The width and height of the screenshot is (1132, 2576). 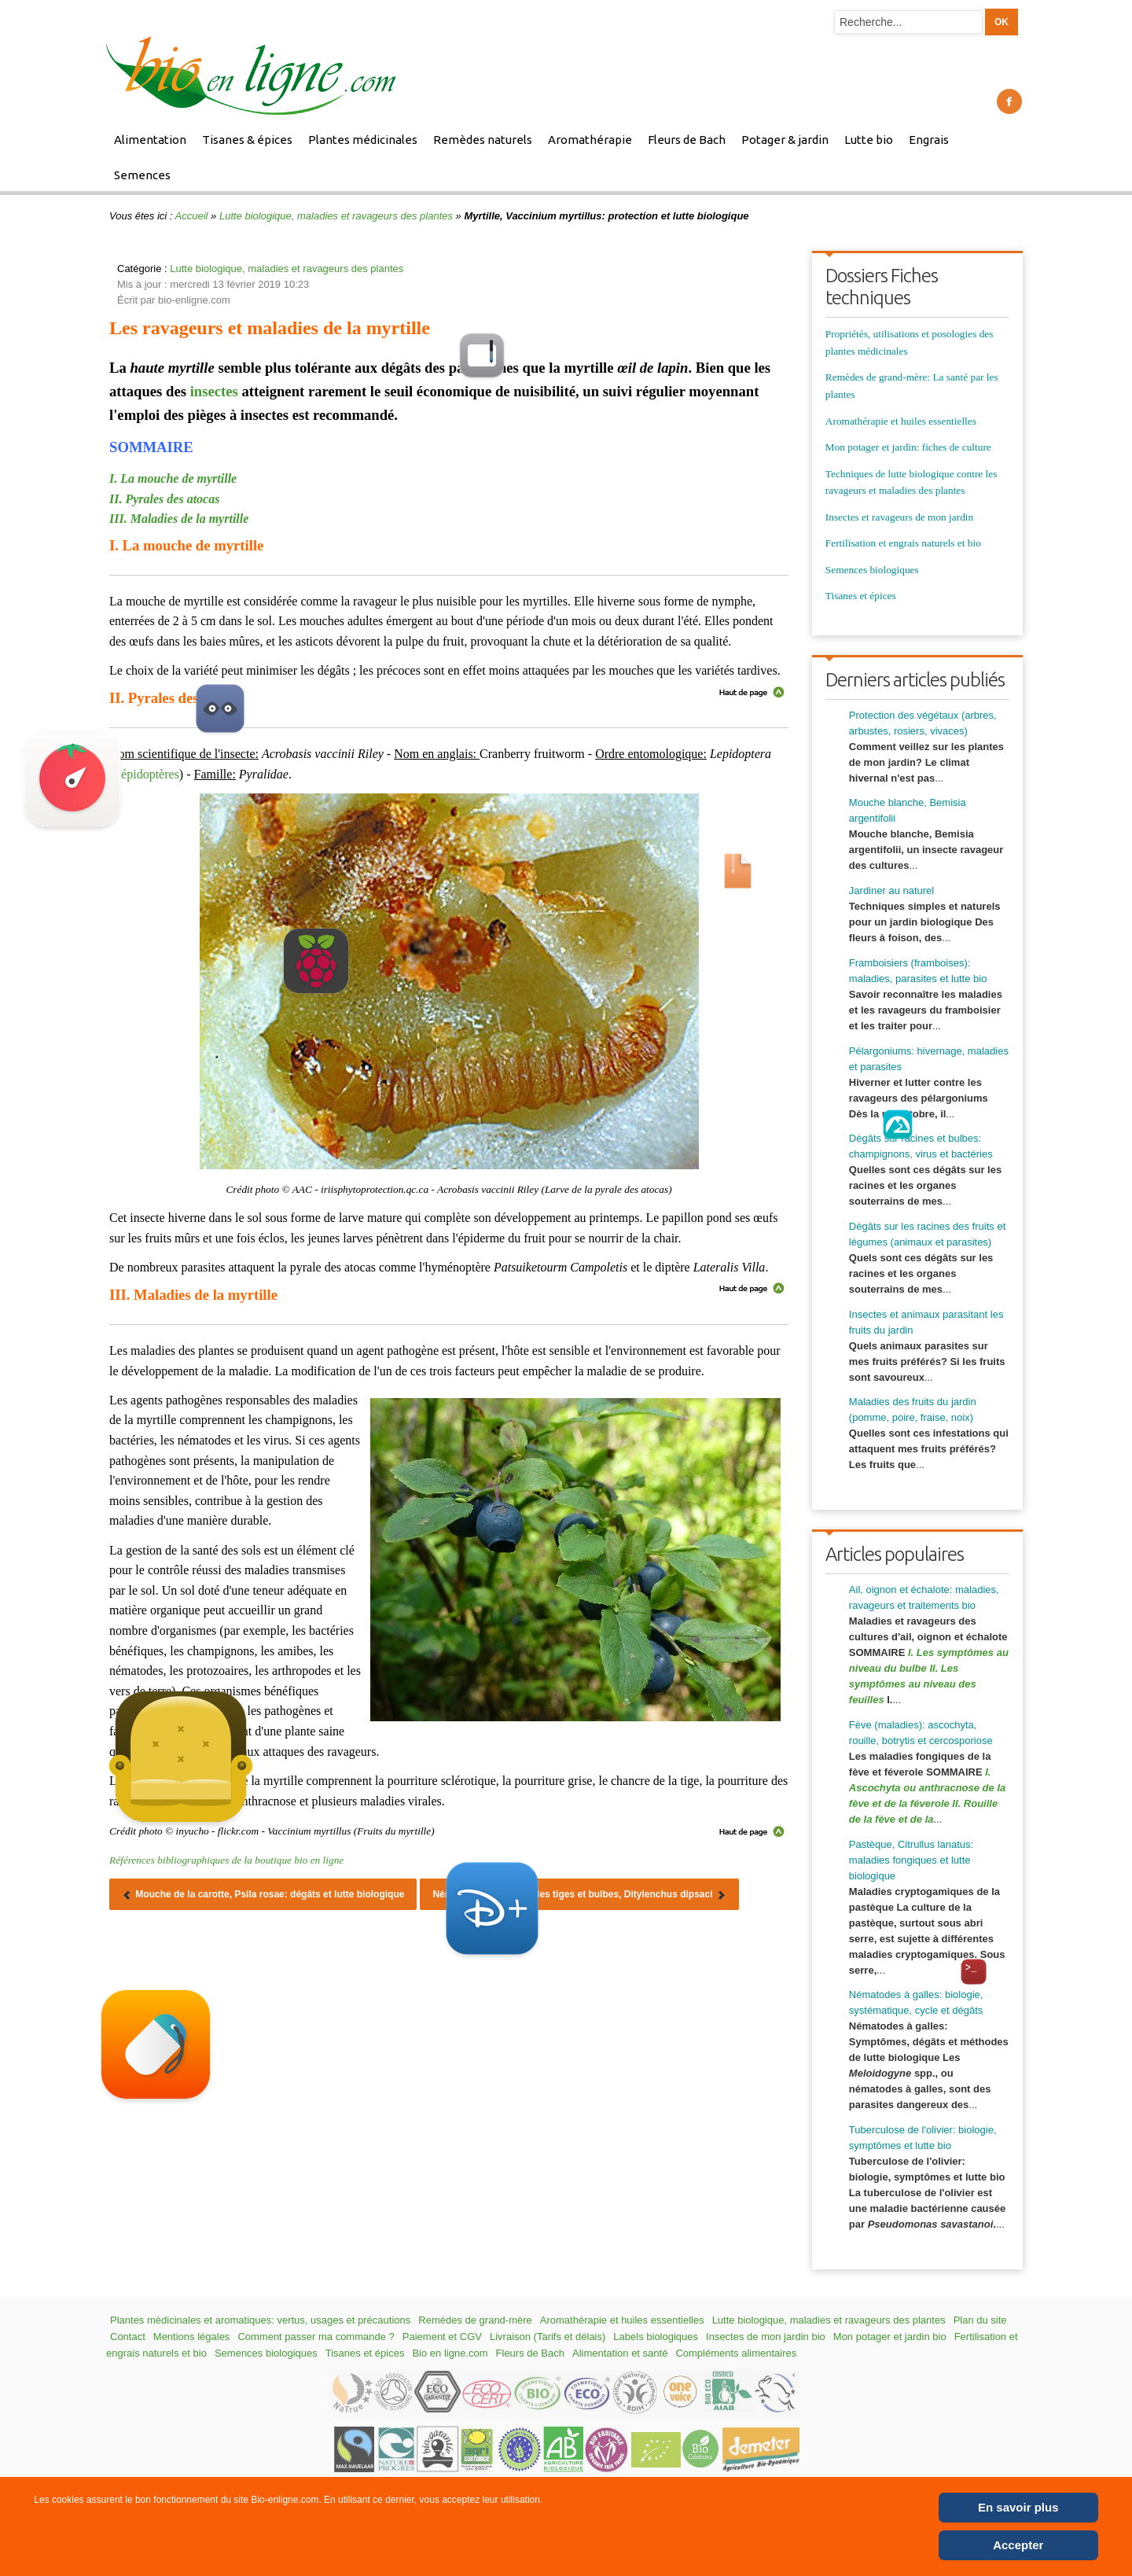 I want to click on open Girens media player app, so click(x=181, y=1757).